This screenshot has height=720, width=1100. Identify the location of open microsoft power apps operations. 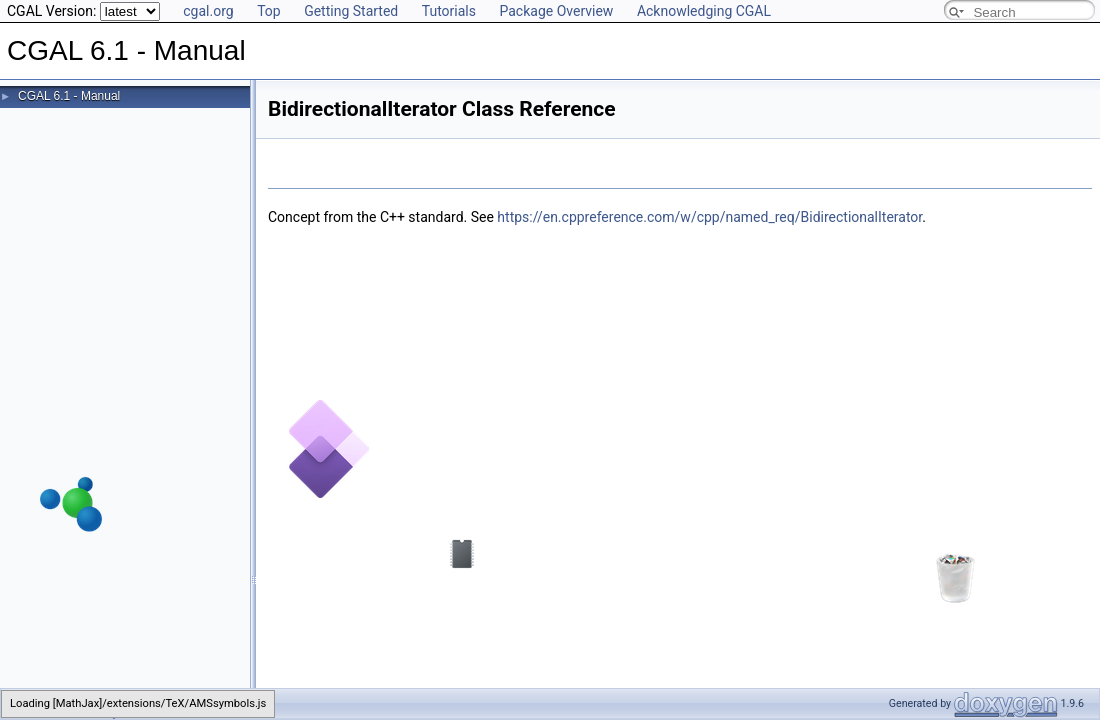
(327, 449).